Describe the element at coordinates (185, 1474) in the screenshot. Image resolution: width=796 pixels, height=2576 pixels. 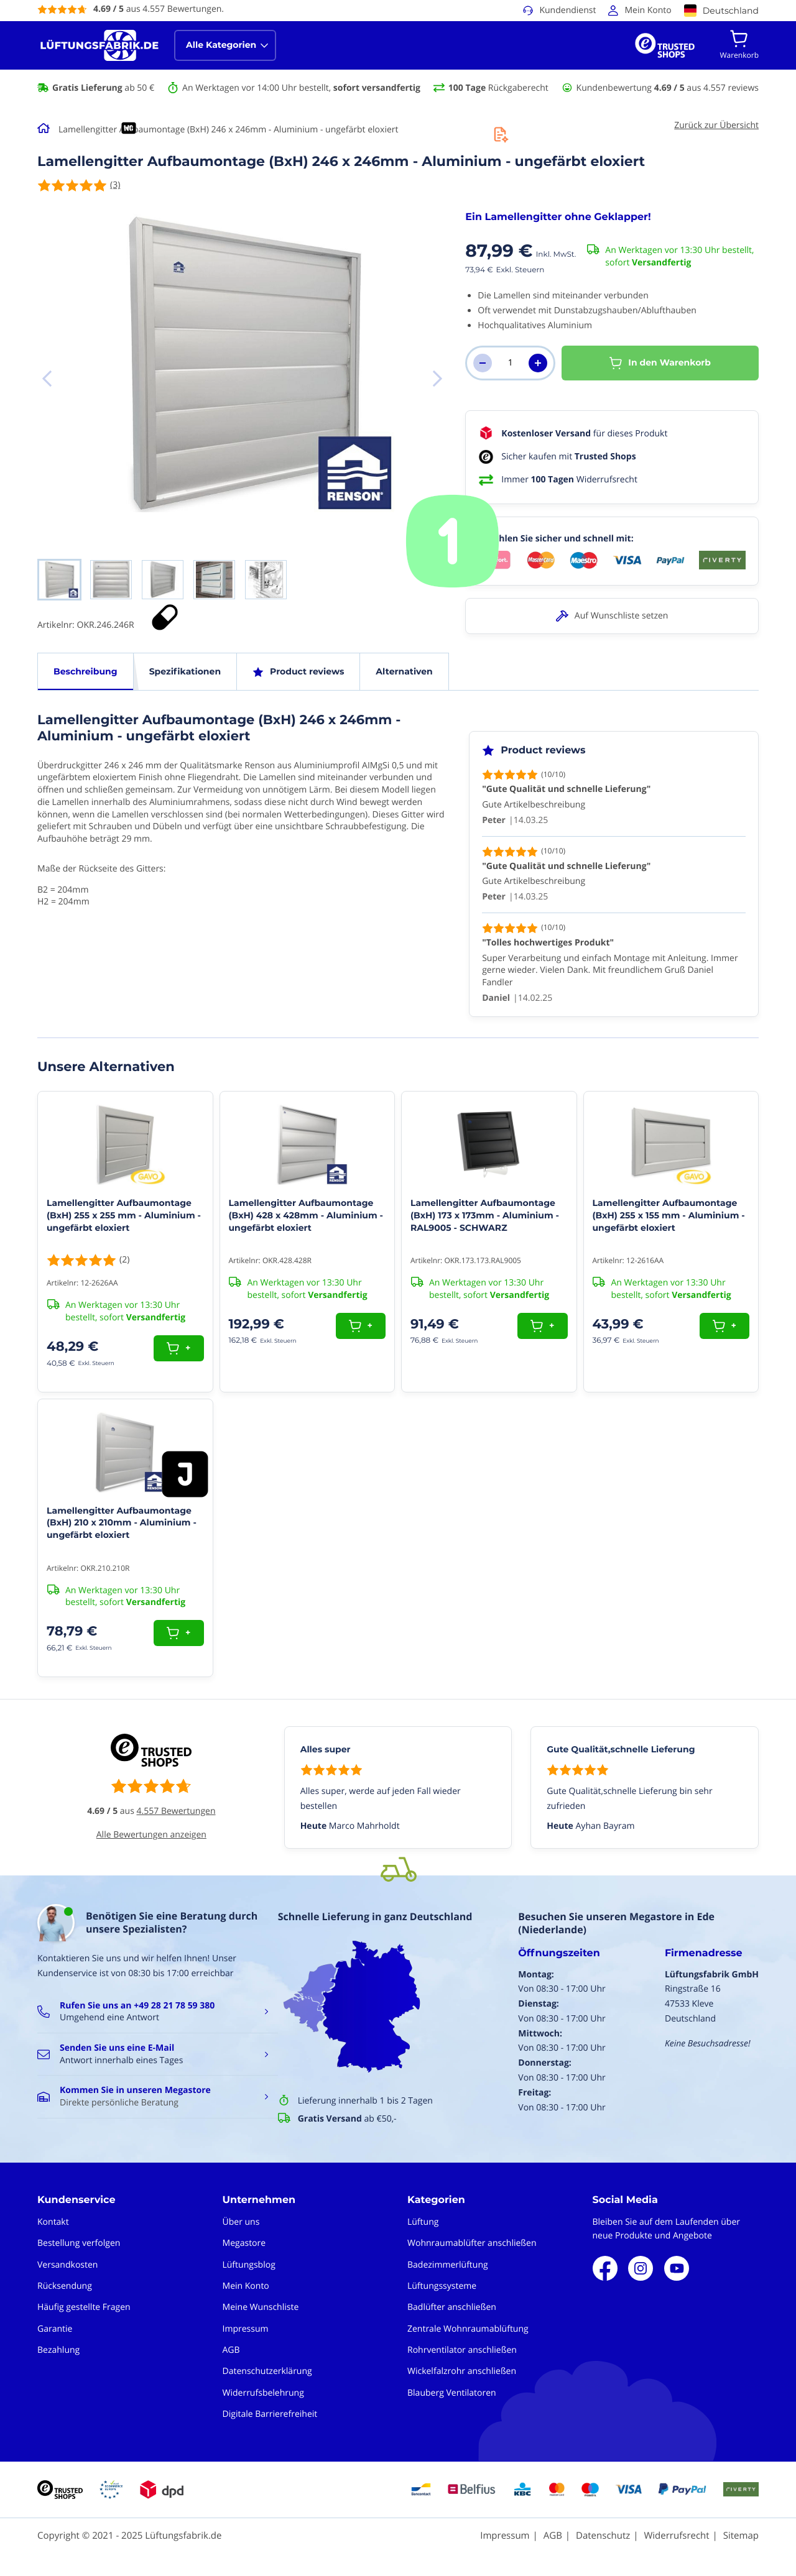
I see `indicates items or sections starting with the letter J` at that location.